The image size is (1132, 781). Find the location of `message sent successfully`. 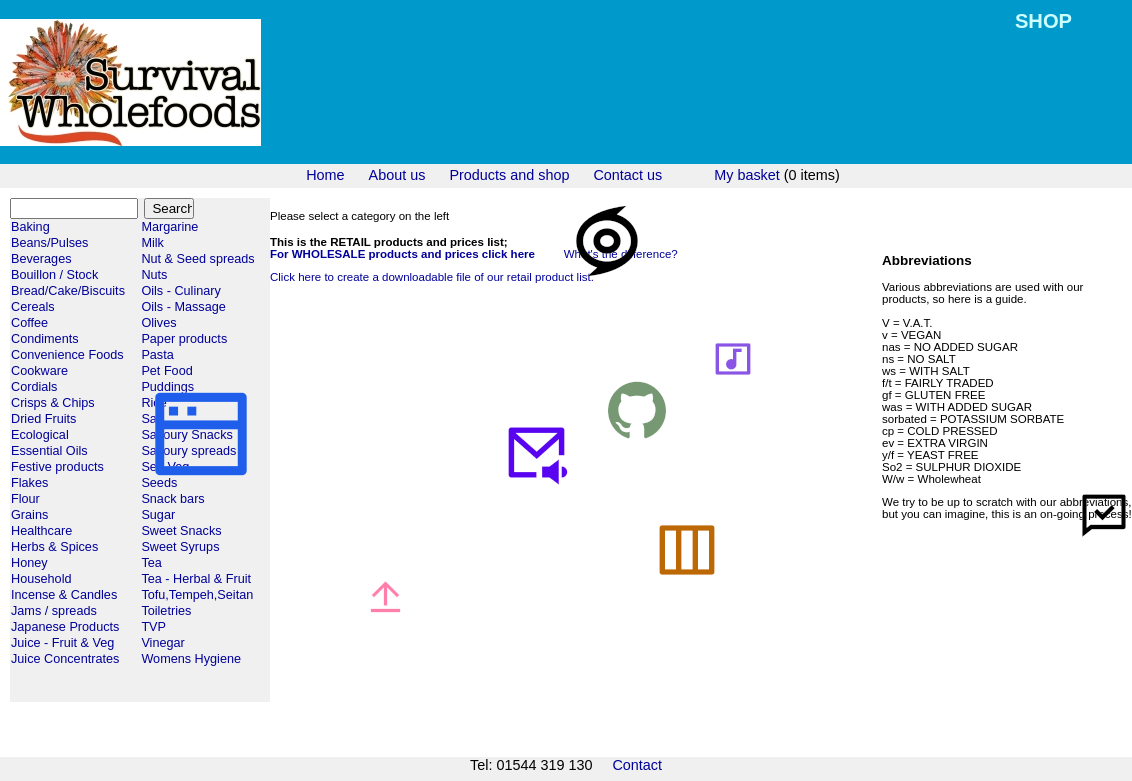

message sent successfully is located at coordinates (1104, 514).